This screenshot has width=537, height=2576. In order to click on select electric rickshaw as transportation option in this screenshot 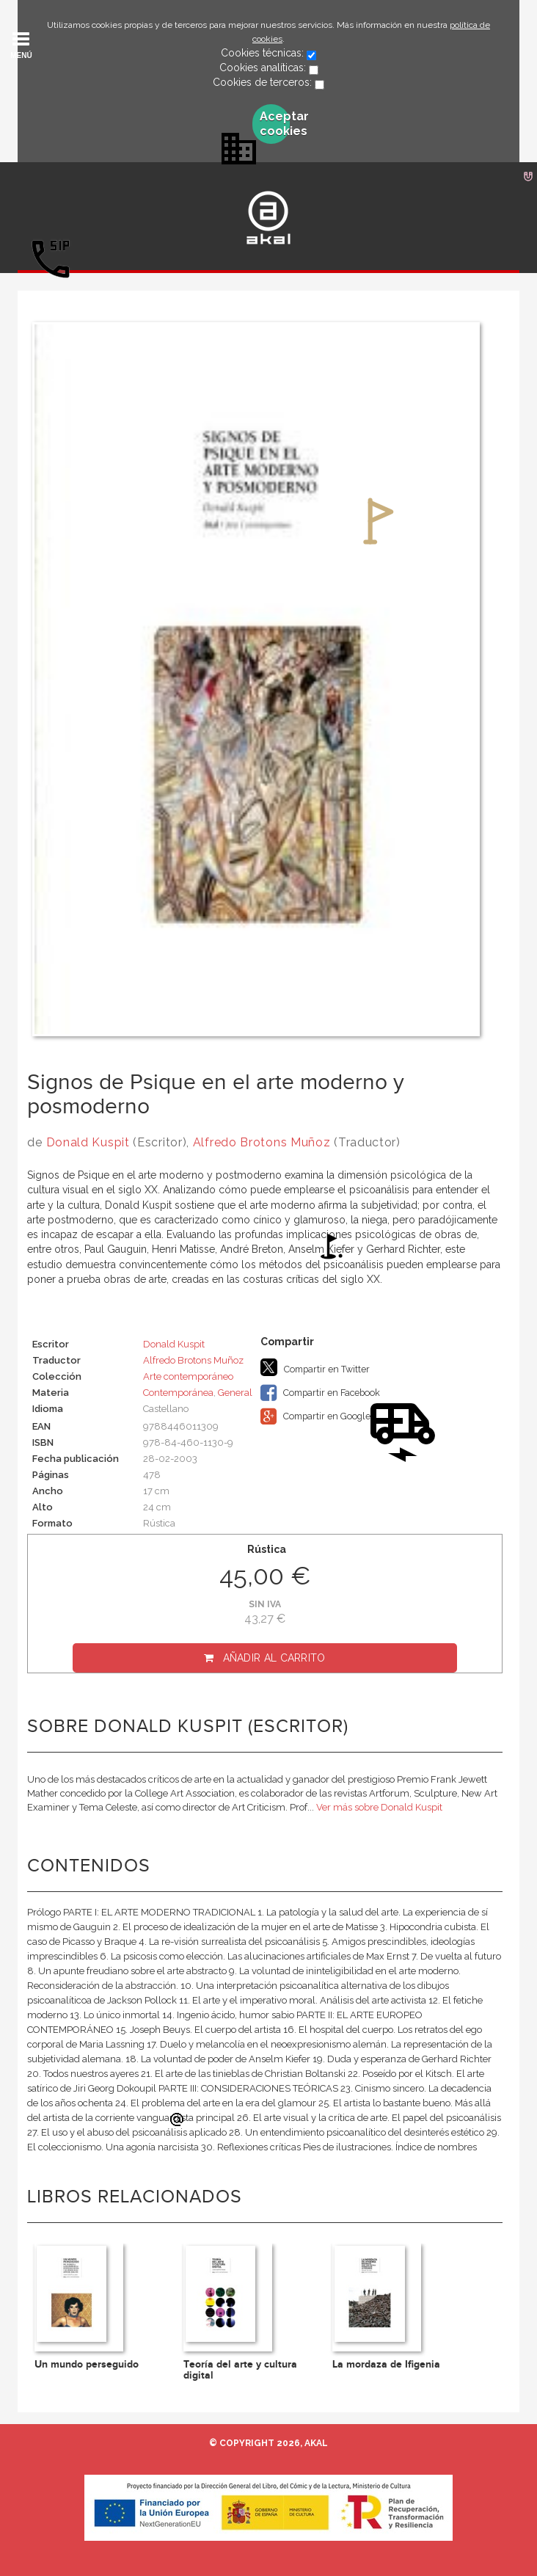, I will do `click(403, 1430)`.